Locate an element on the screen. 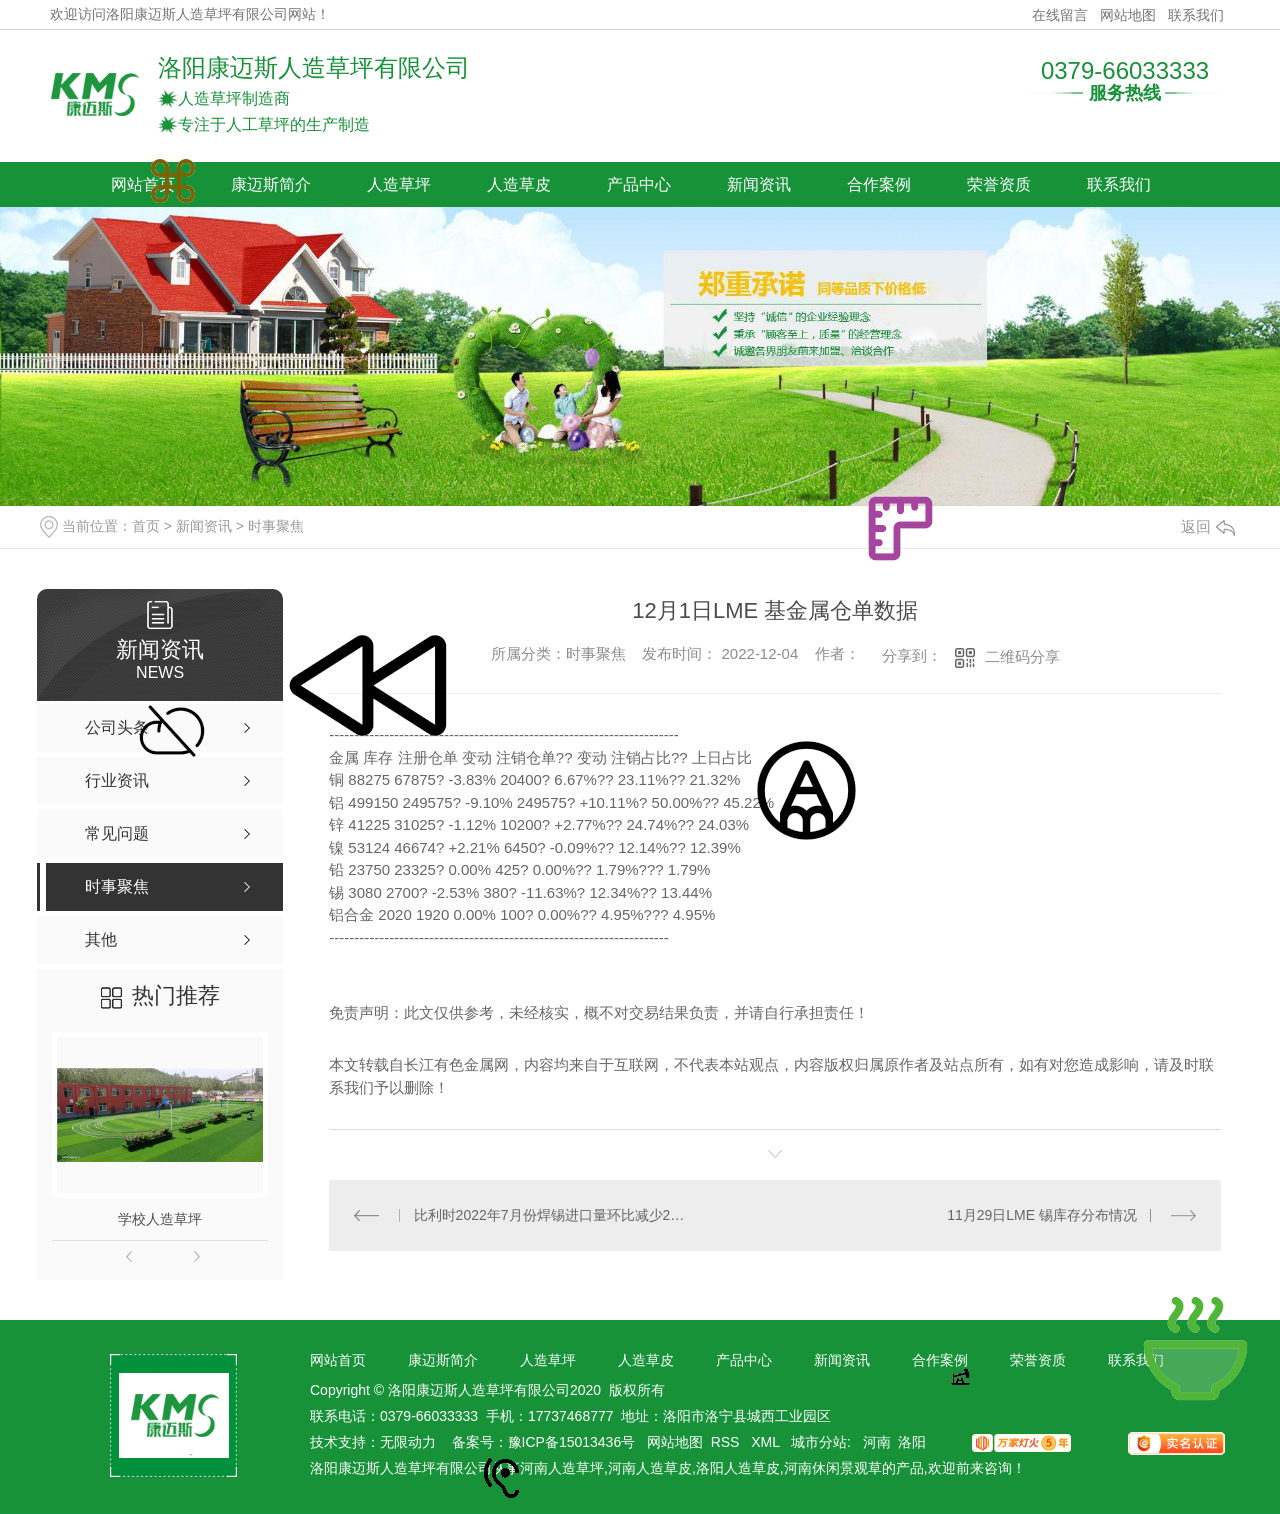 The height and width of the screenshot is (1514, 1280). access measurement tools is located at coordinates (900, 528).